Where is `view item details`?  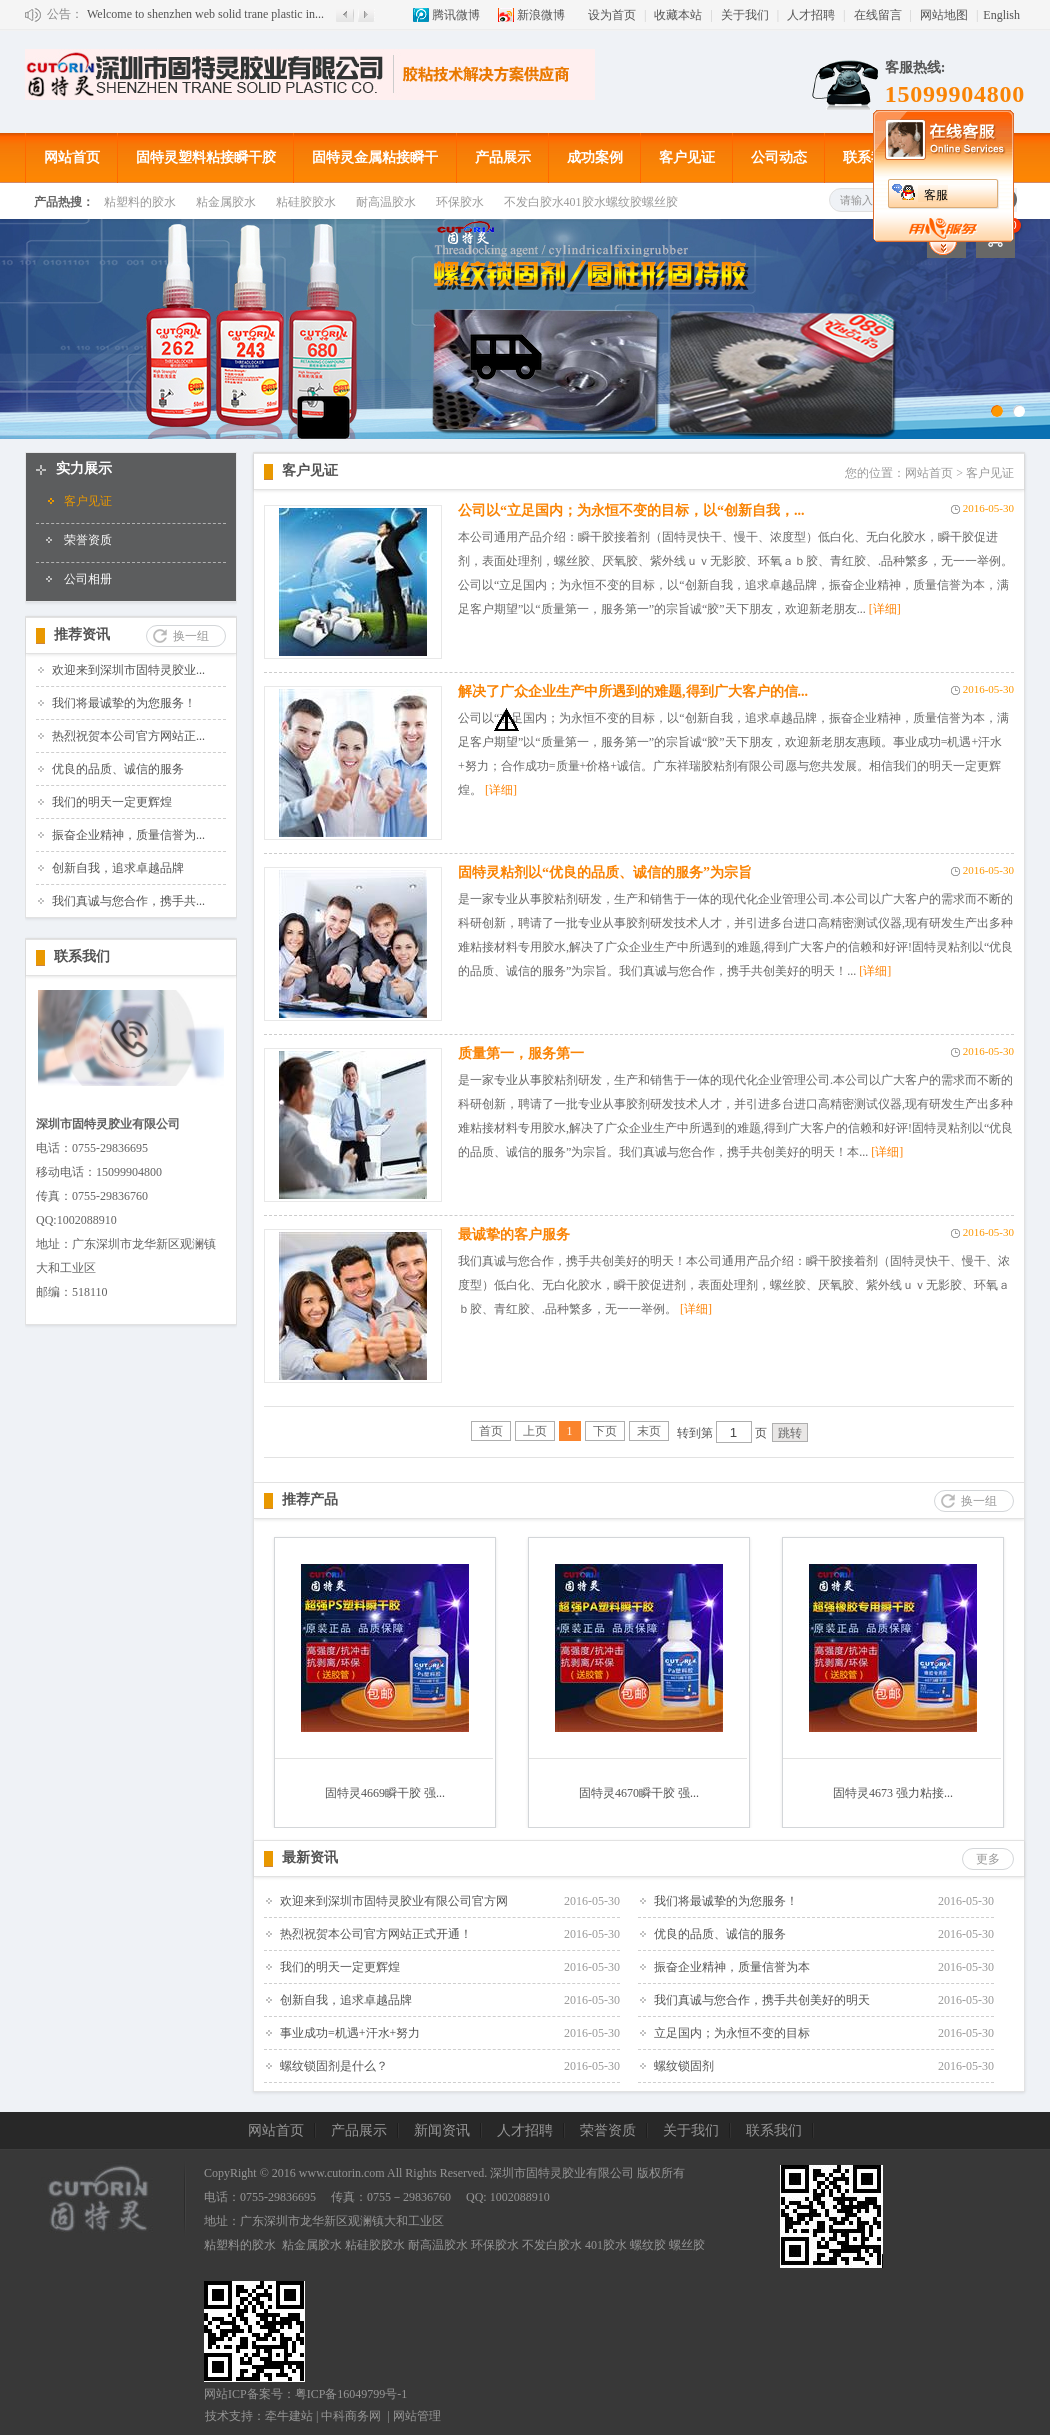 view item details is located at coordinates (506, 719).